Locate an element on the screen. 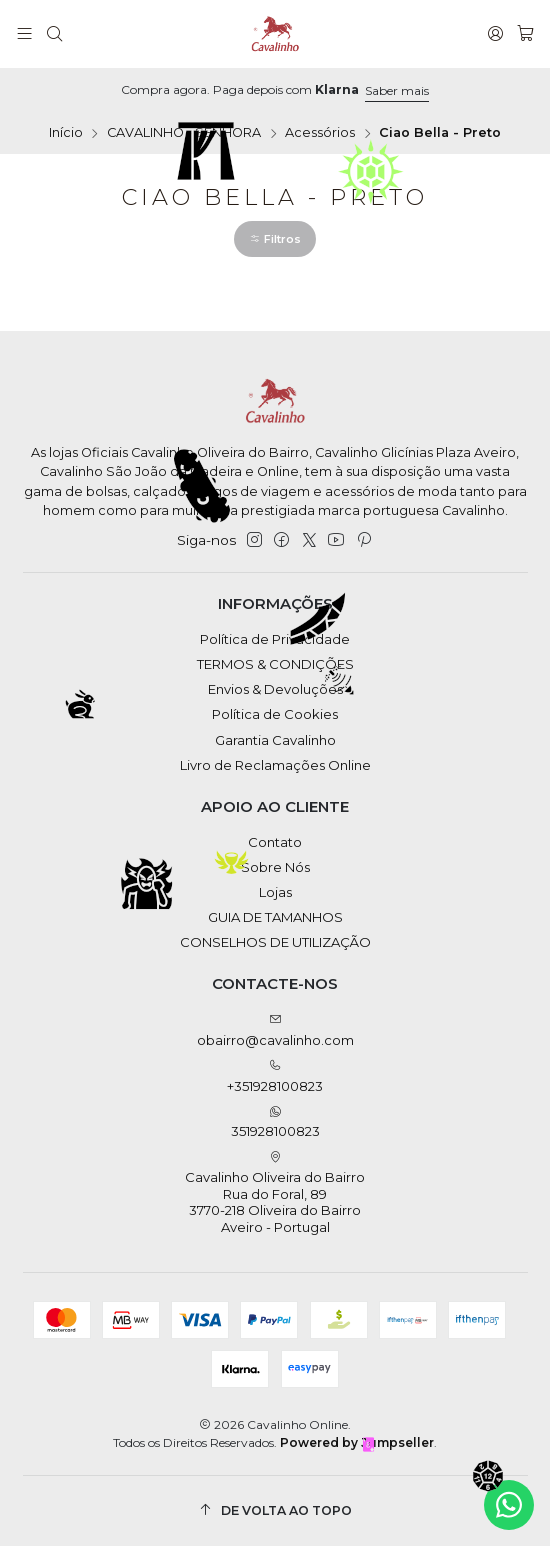  access satellite communication settings is located at coordinates (339, 680).